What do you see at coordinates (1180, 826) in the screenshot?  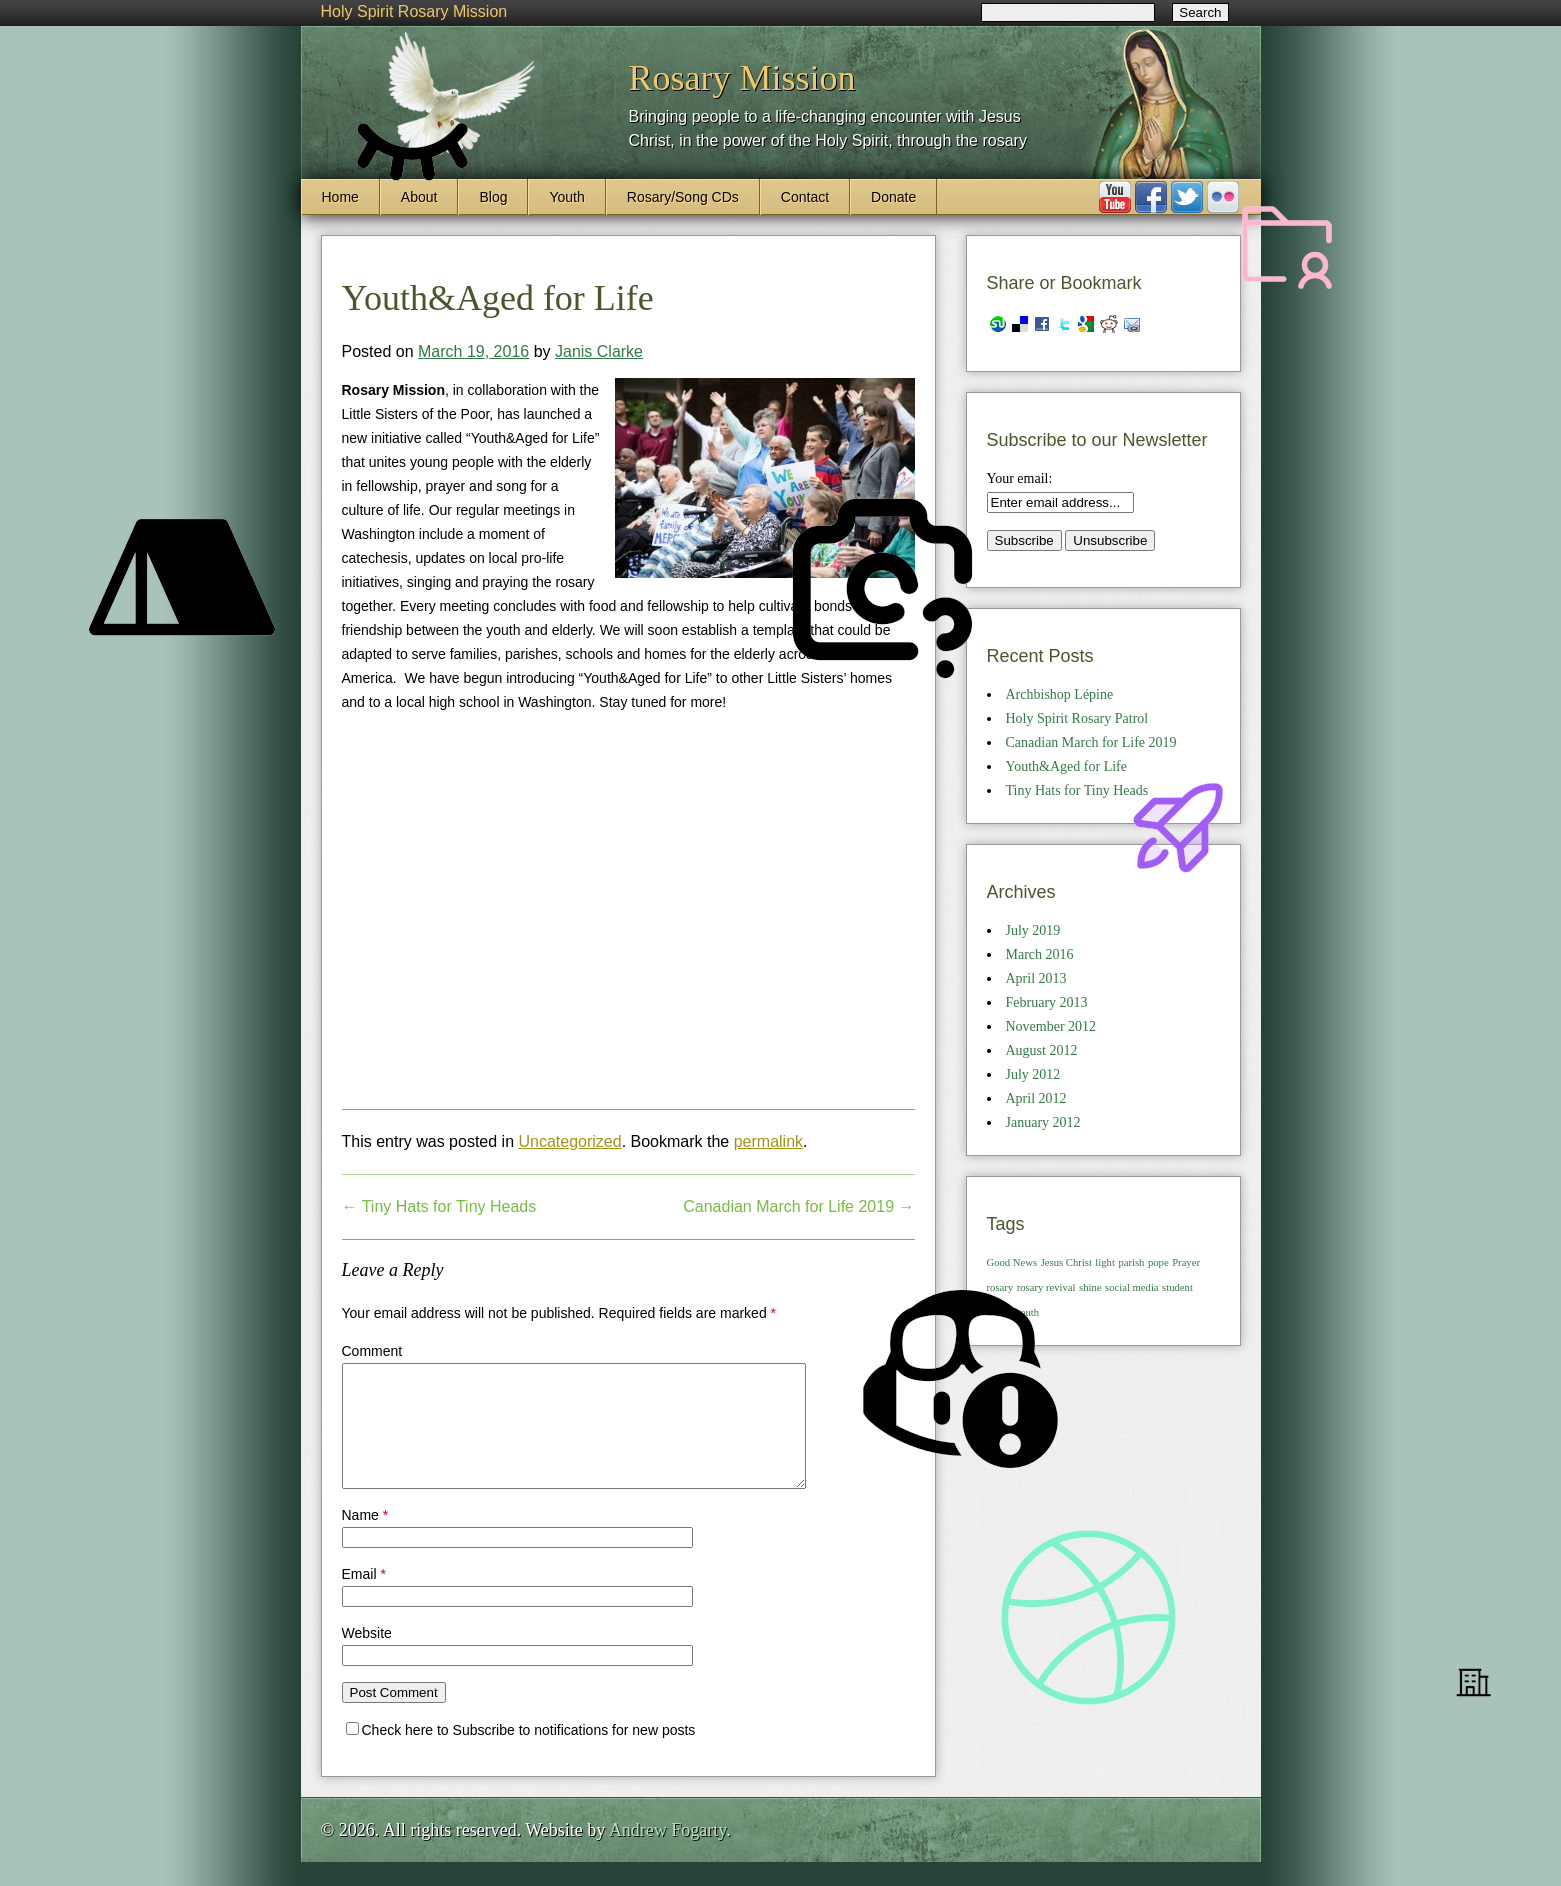 I see `launch or deploy a project` at bounding box center [1180, 826].